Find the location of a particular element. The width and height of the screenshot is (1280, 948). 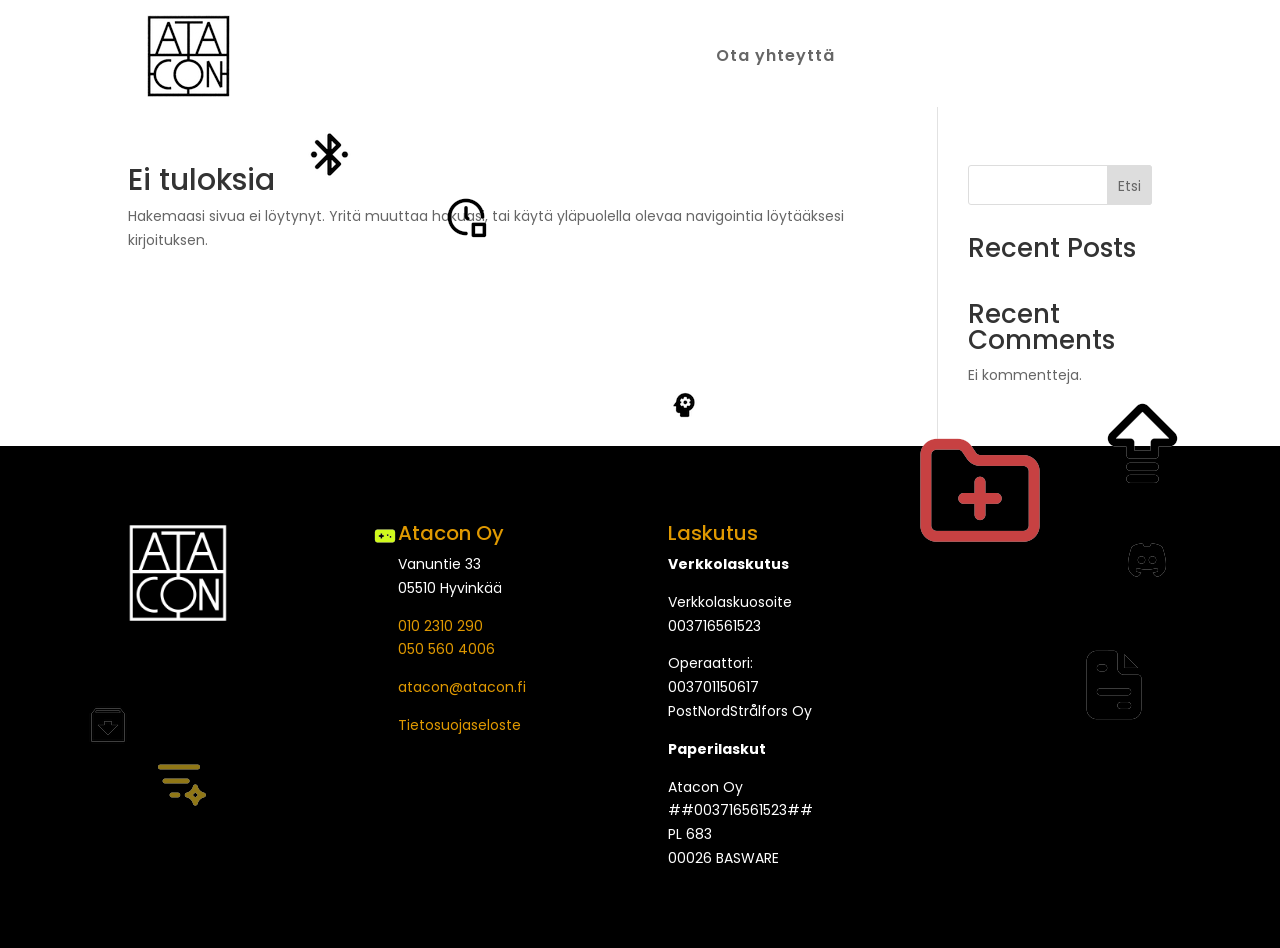

archive selected items is located at coordinates (108, 725).